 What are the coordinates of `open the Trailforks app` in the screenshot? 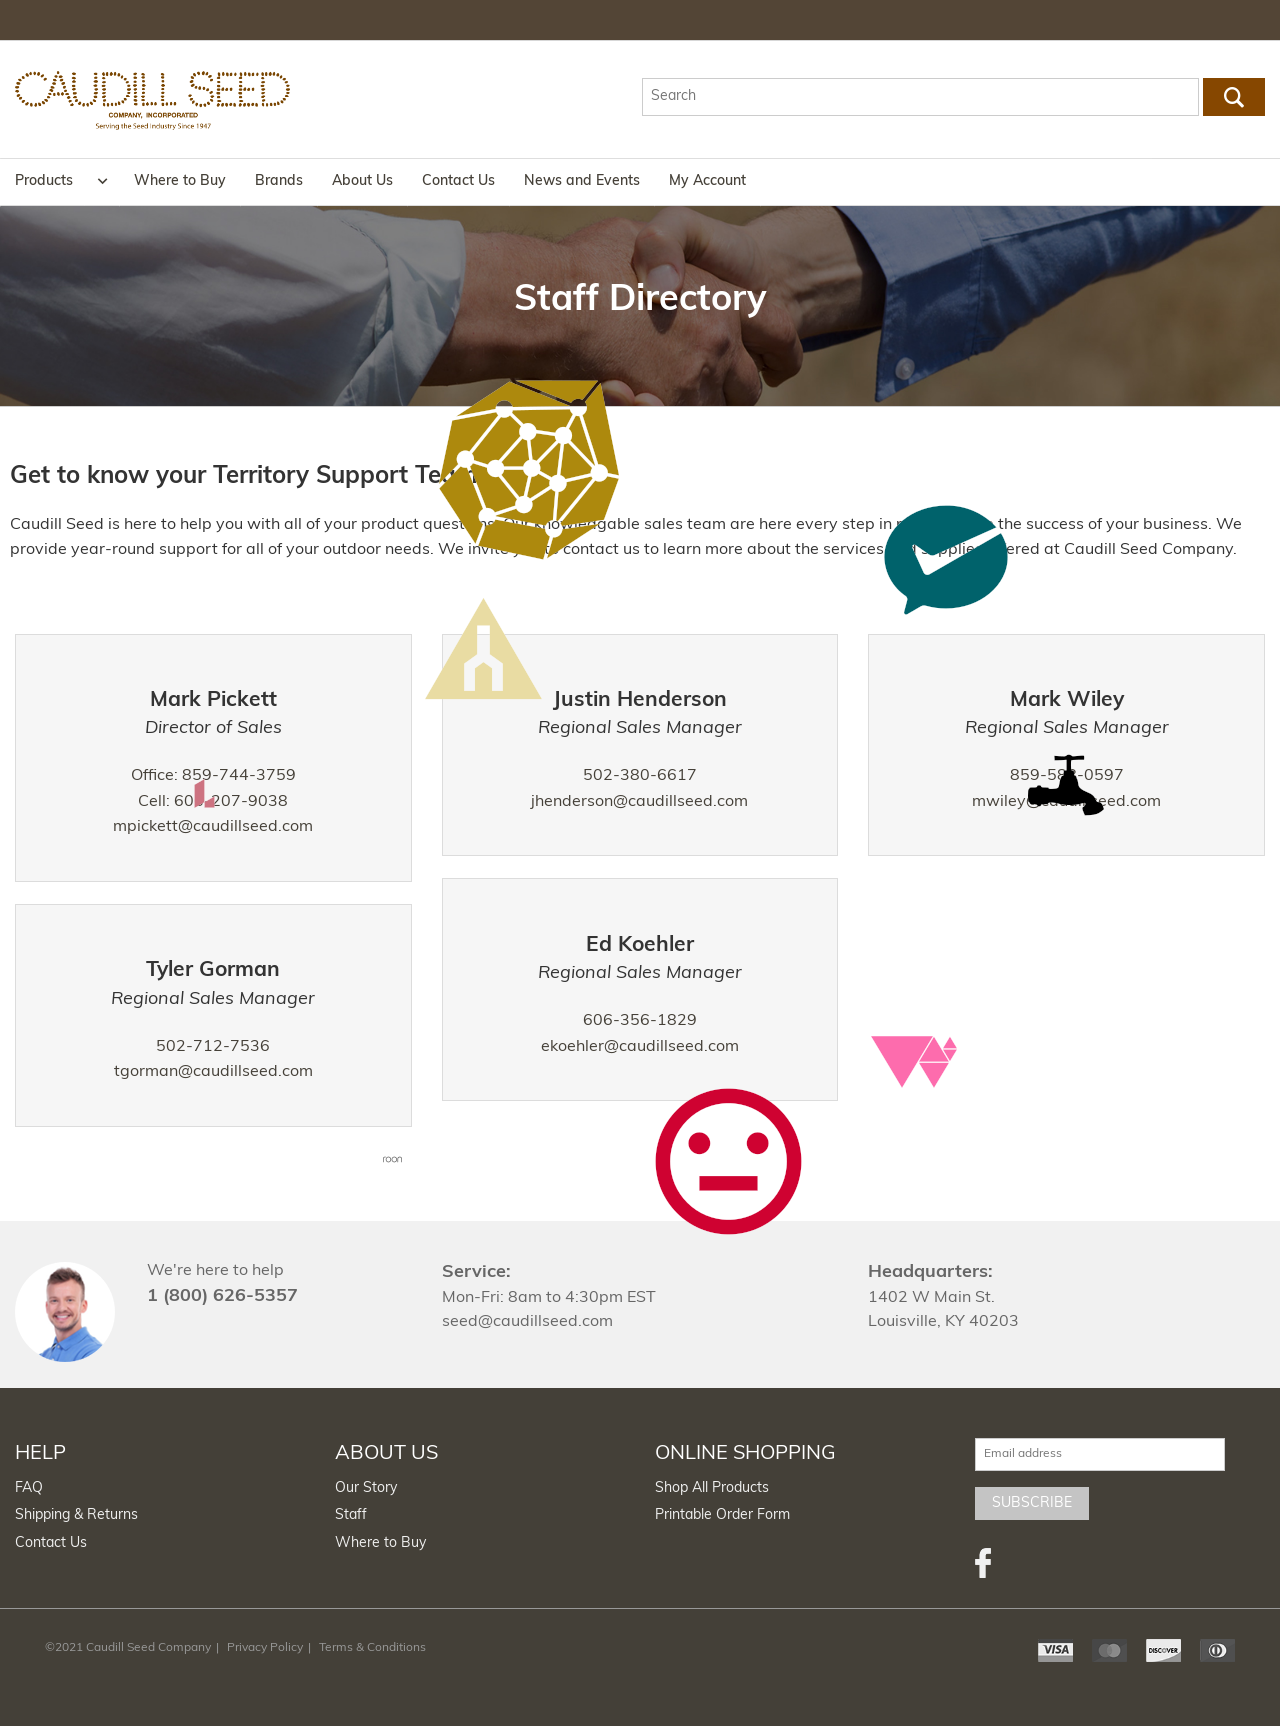 It's located at (483, 648).